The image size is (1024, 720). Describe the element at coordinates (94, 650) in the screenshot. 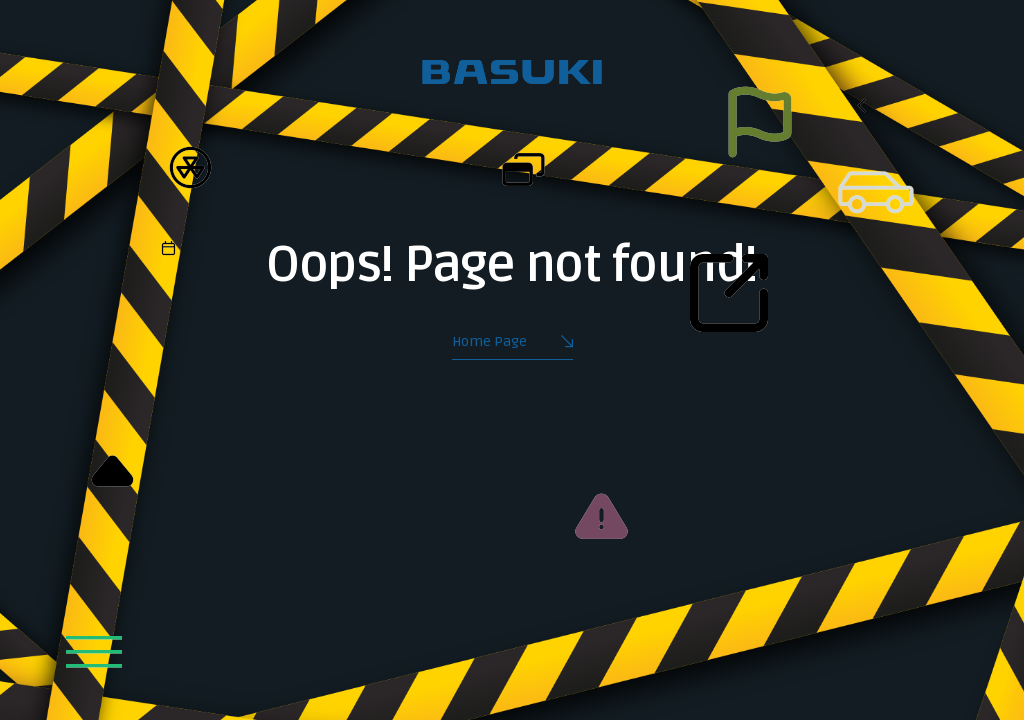

I see `open navigation menu` at that location.